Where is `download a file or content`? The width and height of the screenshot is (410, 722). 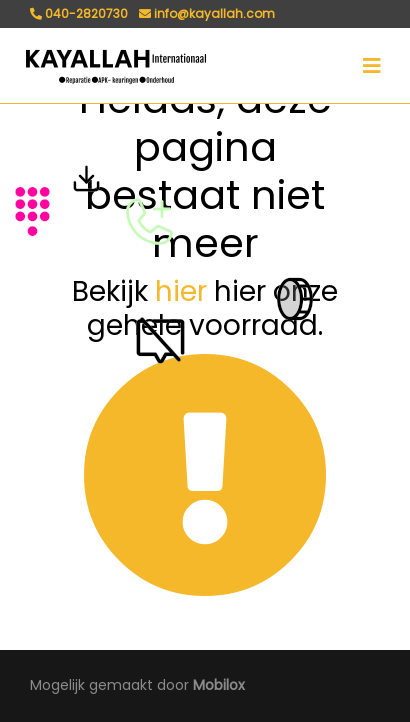 download a file or content is located at coordinates (86, 178).